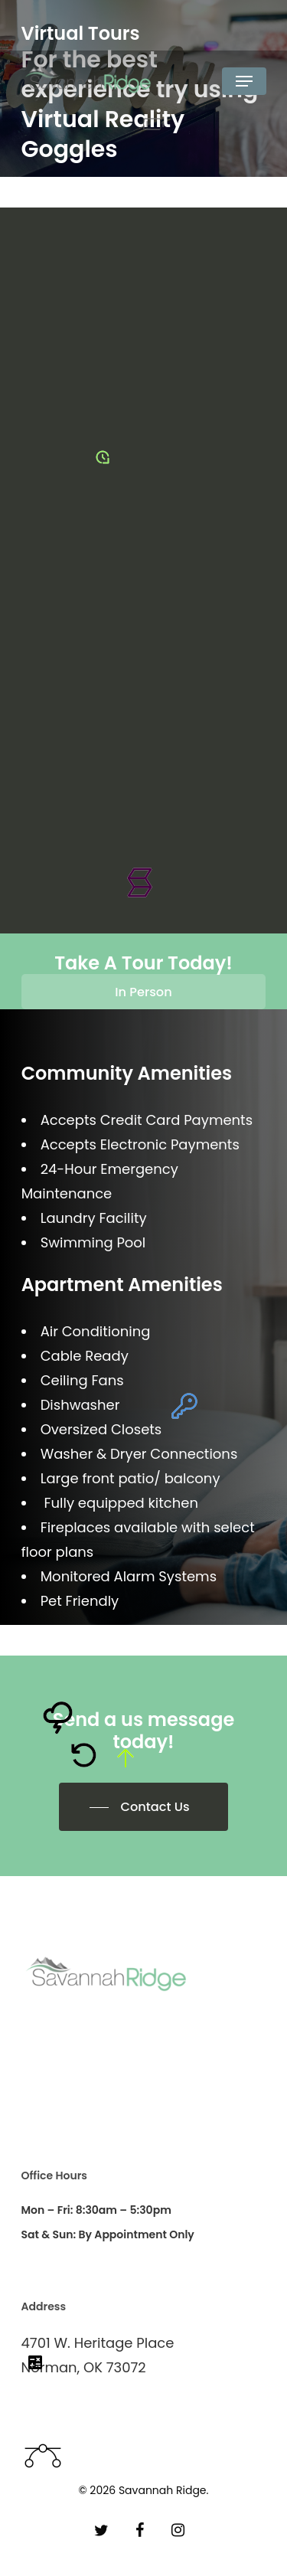  Describe the element at coordinates (184, 1406) in the screenshot. I see `access security or authentication settings` at that location.